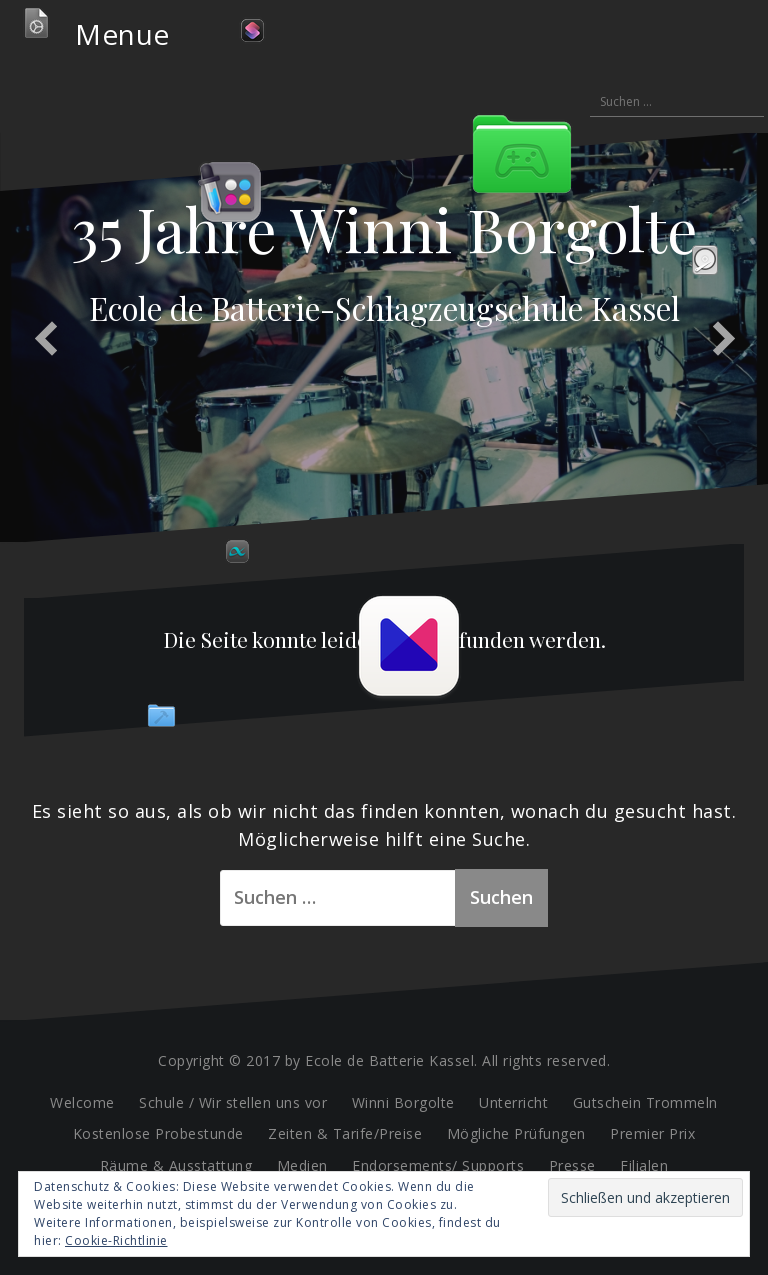 This screenshot has width=768, height=1275. I want to click on open your games folder, so click(522, 154).